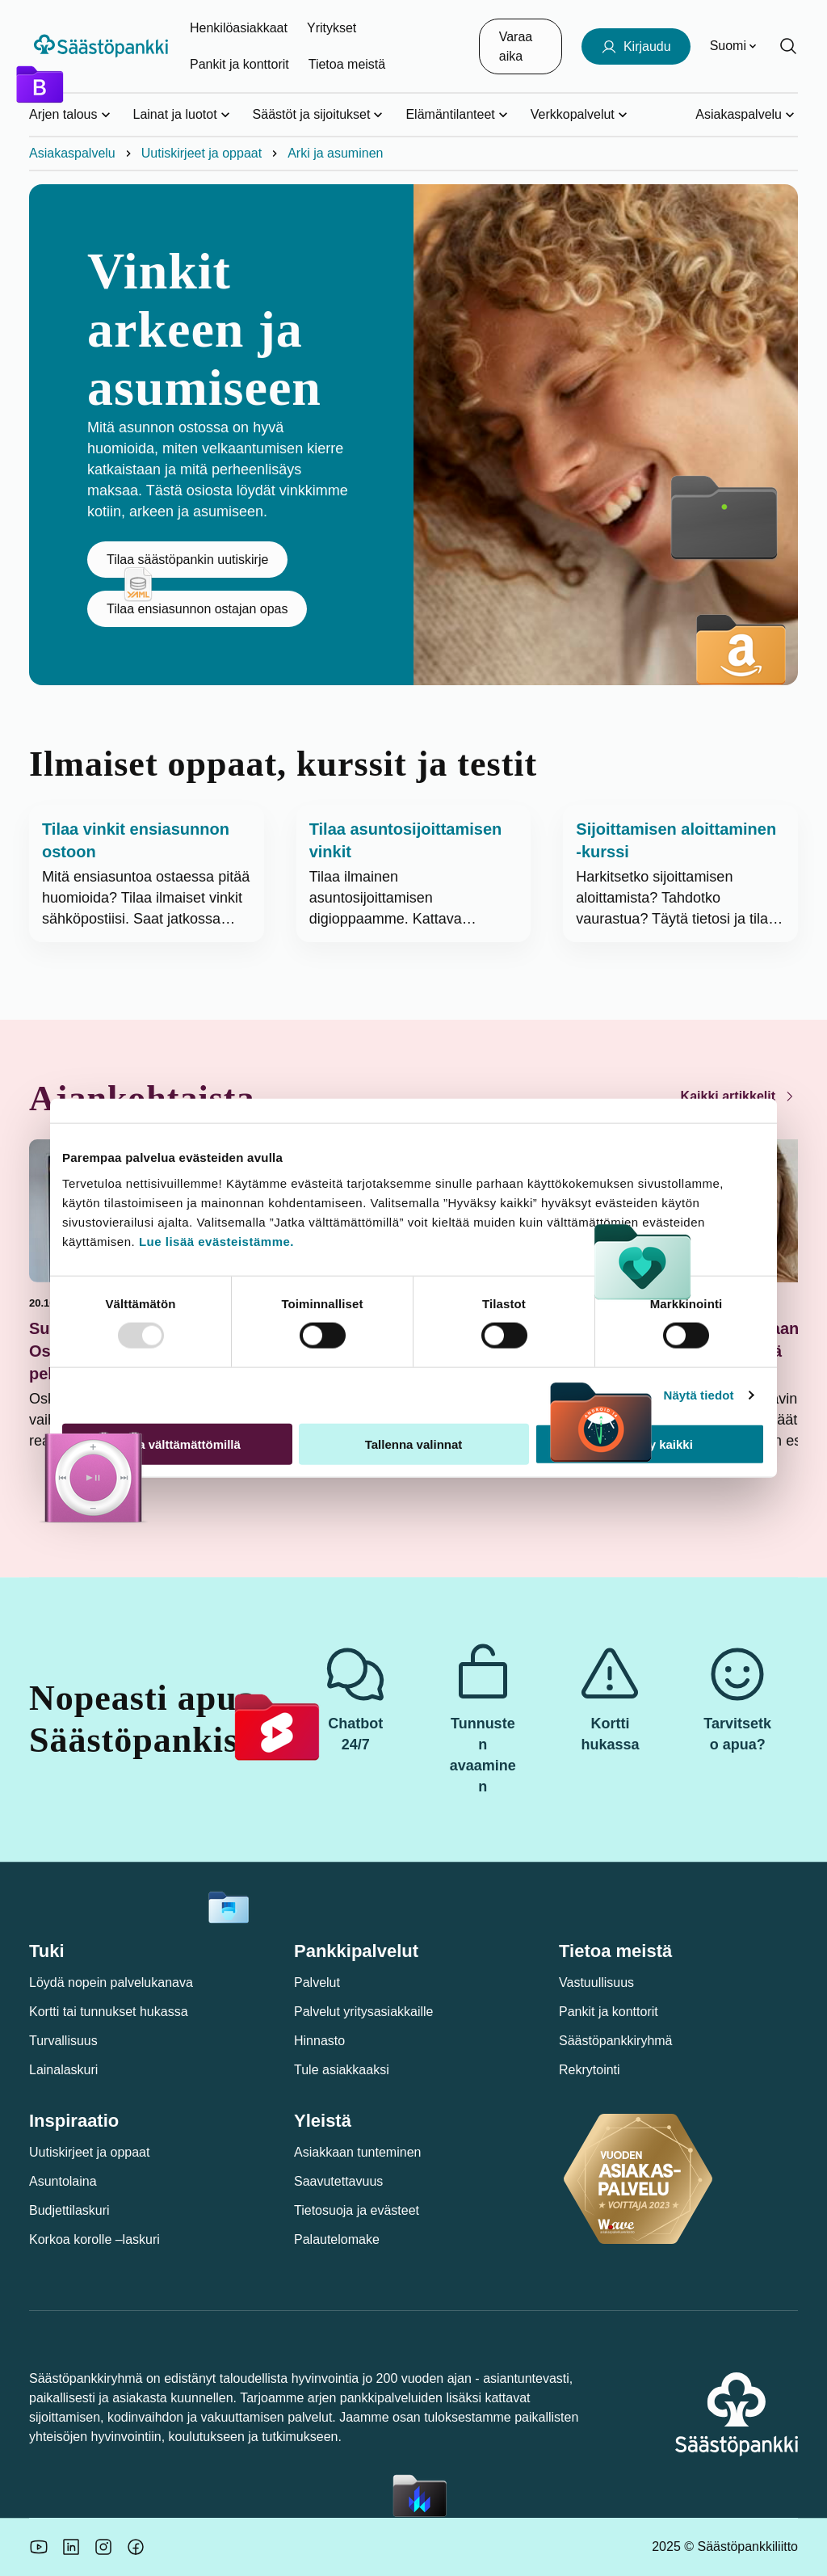 The height and width of the screenshot is (2576, 827). Describe the element at coordinates (600, 1425) in the screenshot. I see `open android 14 system folder` at that location.